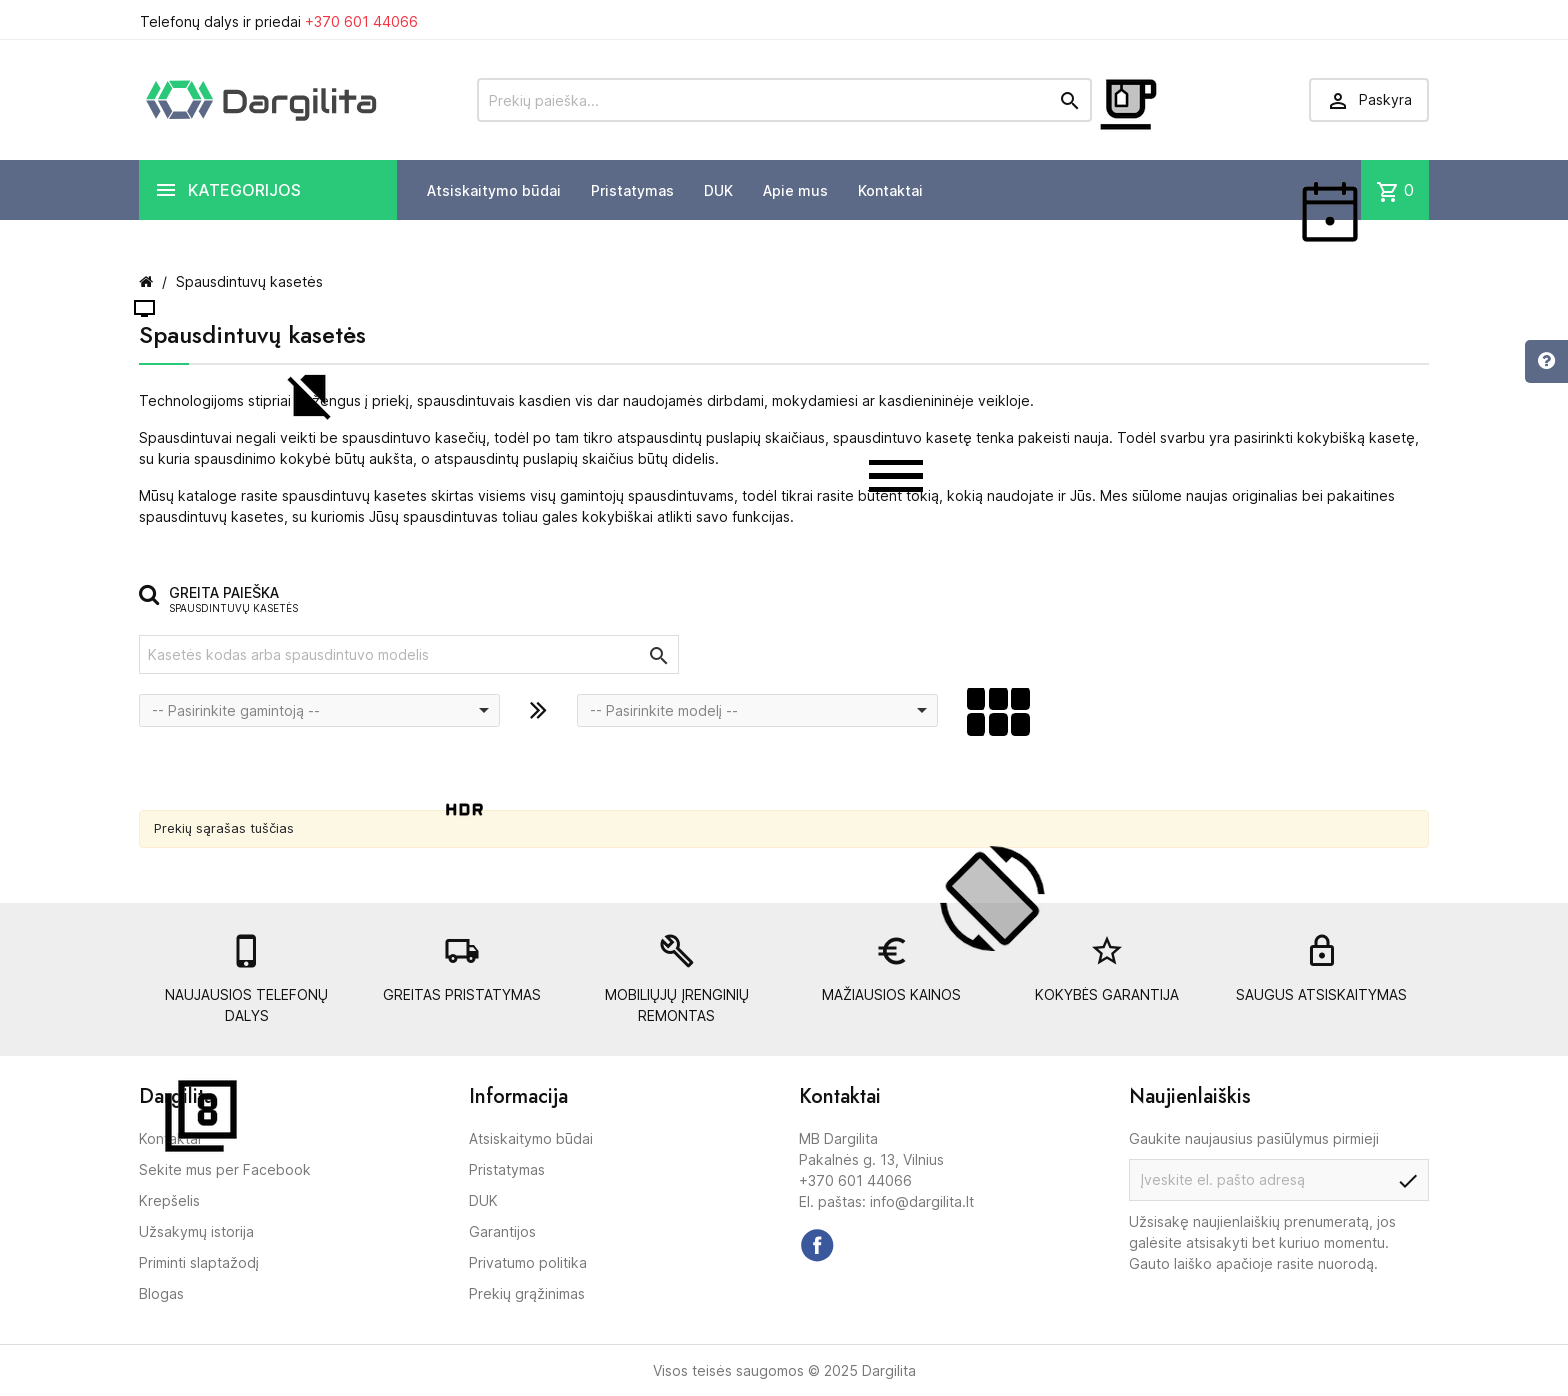 The image size is (1568, 1396). I want to click on toggle screen rotation on or off, so click(992, 898).